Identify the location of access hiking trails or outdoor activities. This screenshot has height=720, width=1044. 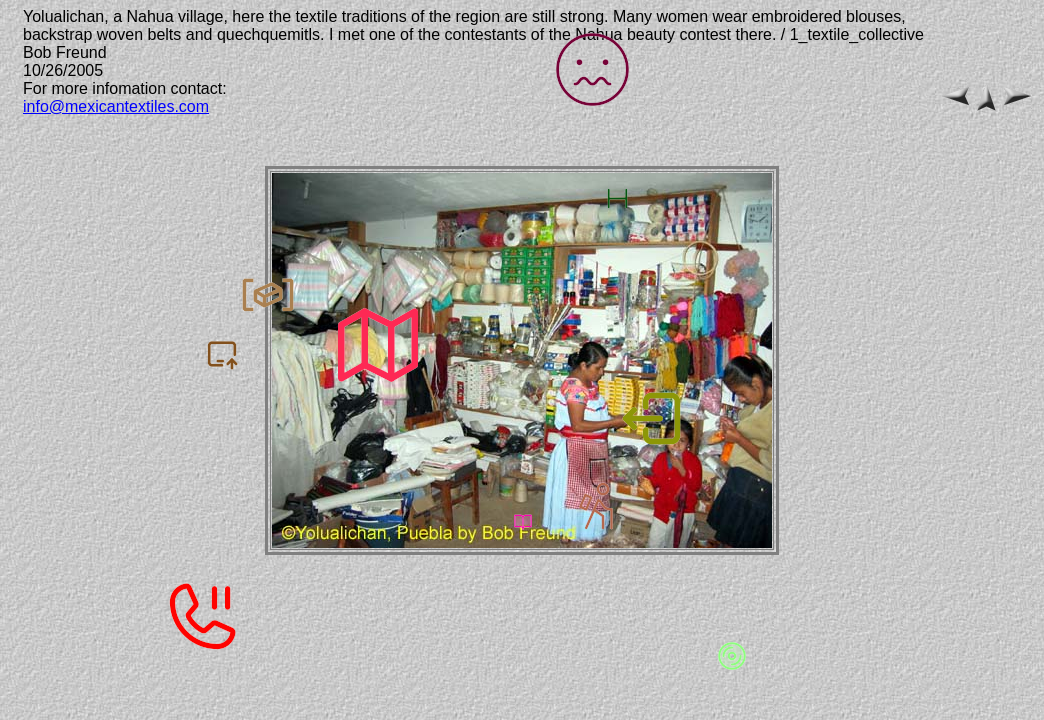
(598, 506).